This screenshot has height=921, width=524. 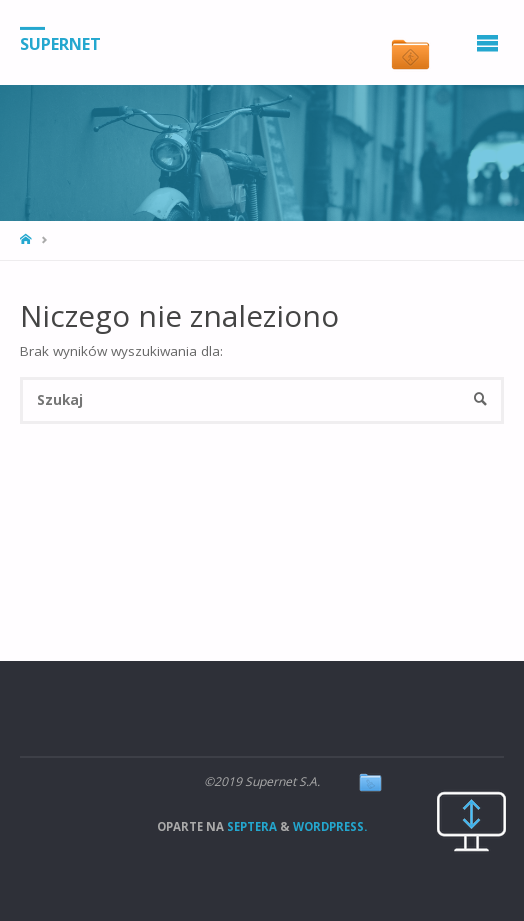 What do you see at coordinates (410, 54) in the screenshot?
I see `open public or shared folder` at bounding box center [410, 54].